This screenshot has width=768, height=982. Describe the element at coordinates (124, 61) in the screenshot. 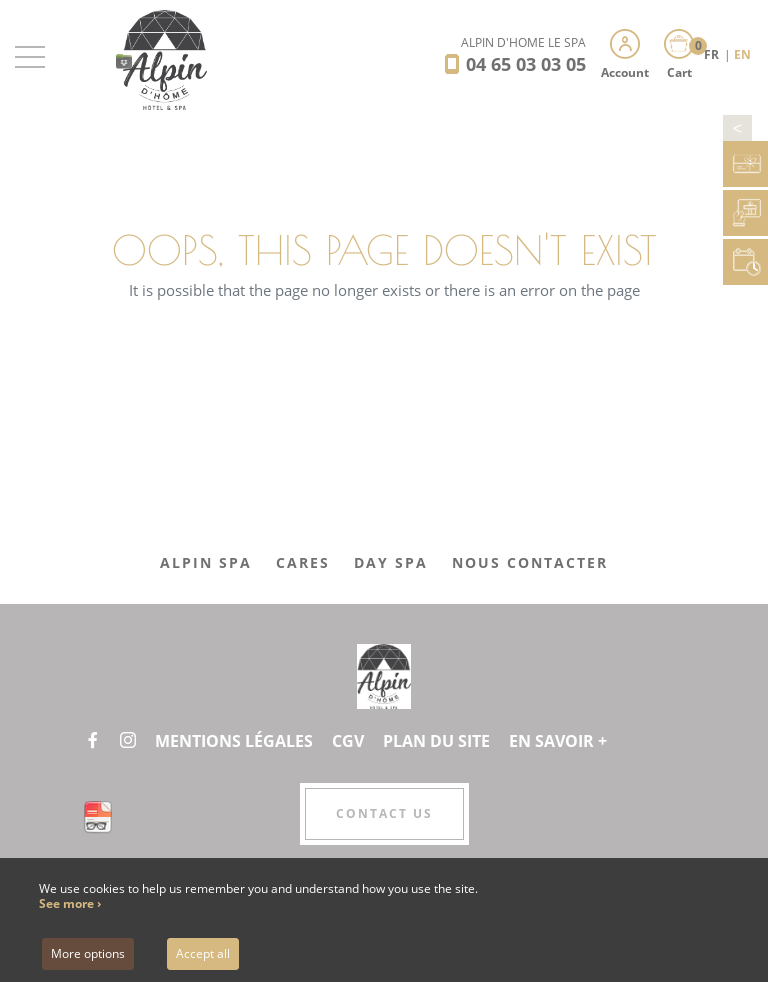

I see `open your dropbox folder` at that location.